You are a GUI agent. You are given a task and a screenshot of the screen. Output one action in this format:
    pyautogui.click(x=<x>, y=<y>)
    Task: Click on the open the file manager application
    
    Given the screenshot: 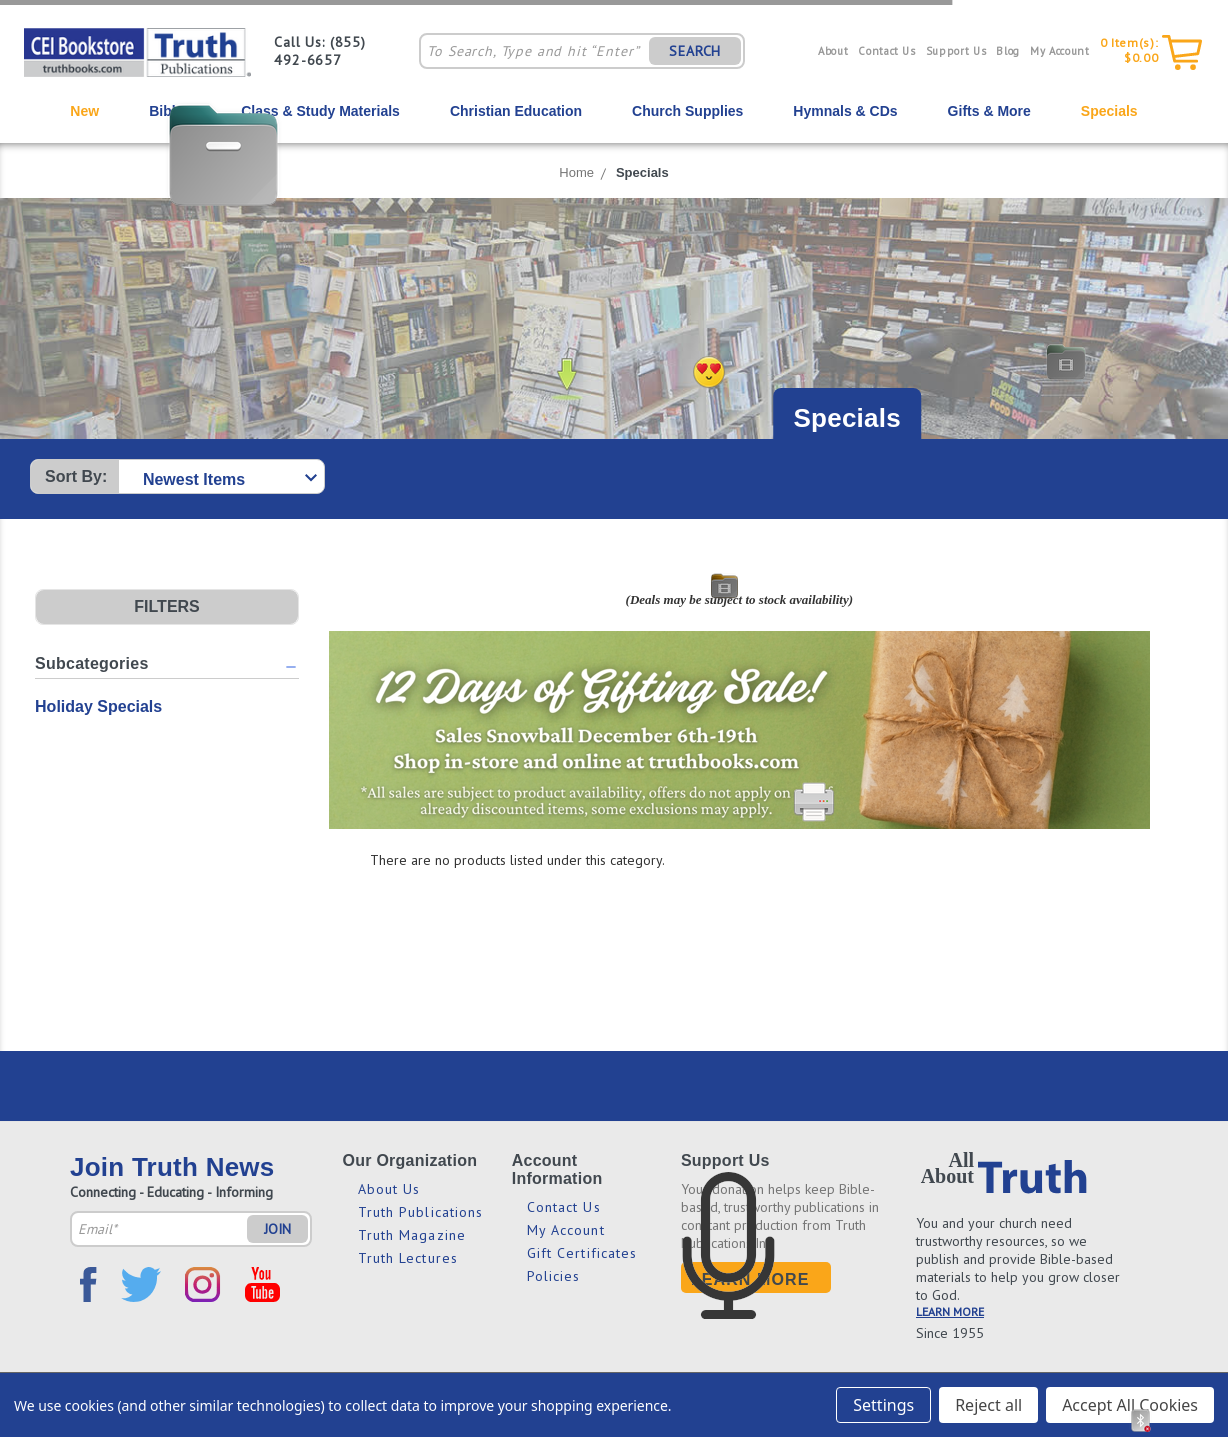 What is the action you would take?
    pyautogui.click(x=223, y=155)
    